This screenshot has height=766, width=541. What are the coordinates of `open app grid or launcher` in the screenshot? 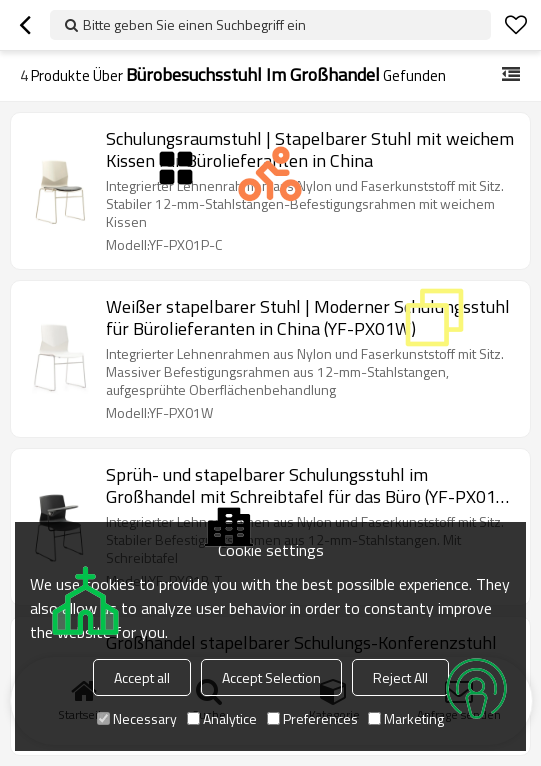 It's located at (176, 168).